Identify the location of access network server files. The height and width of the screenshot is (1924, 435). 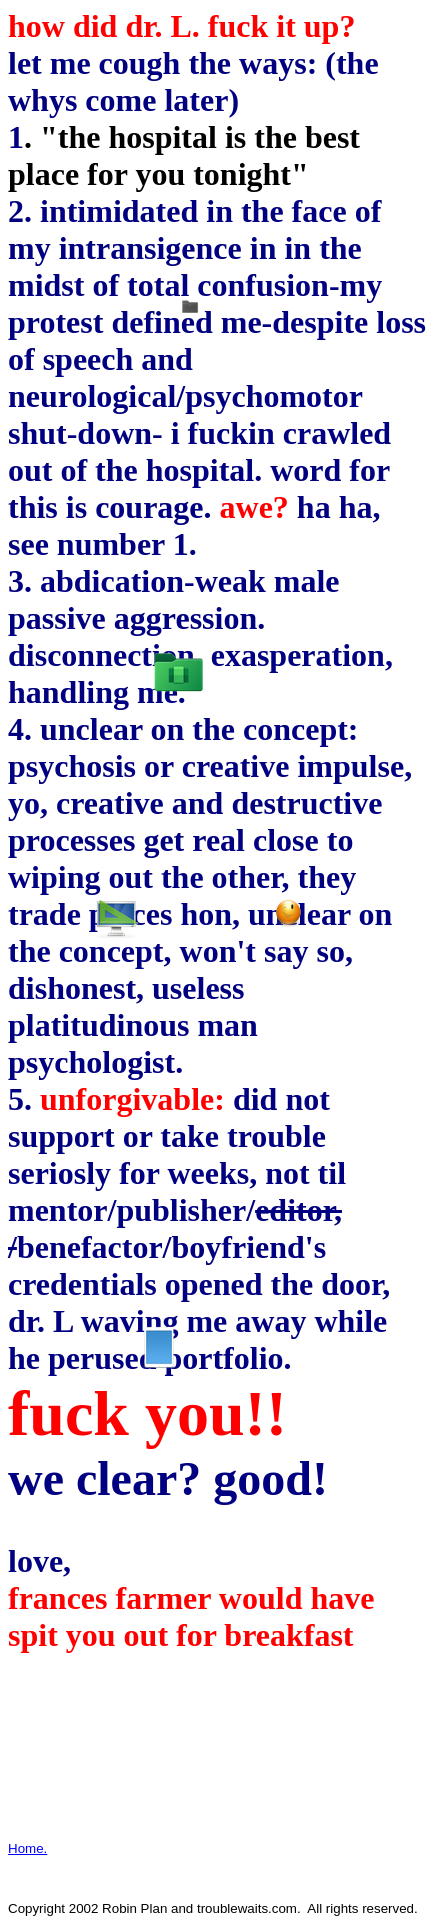
(190, 307).